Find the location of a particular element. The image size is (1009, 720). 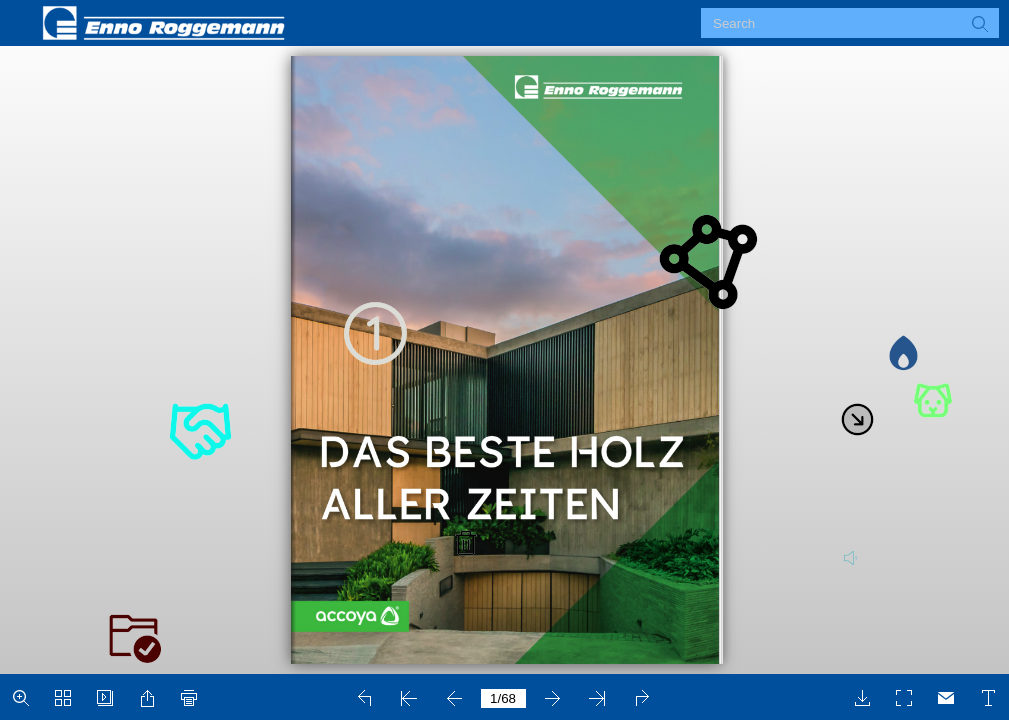

delete selected item is located at coordinates (466, 543).